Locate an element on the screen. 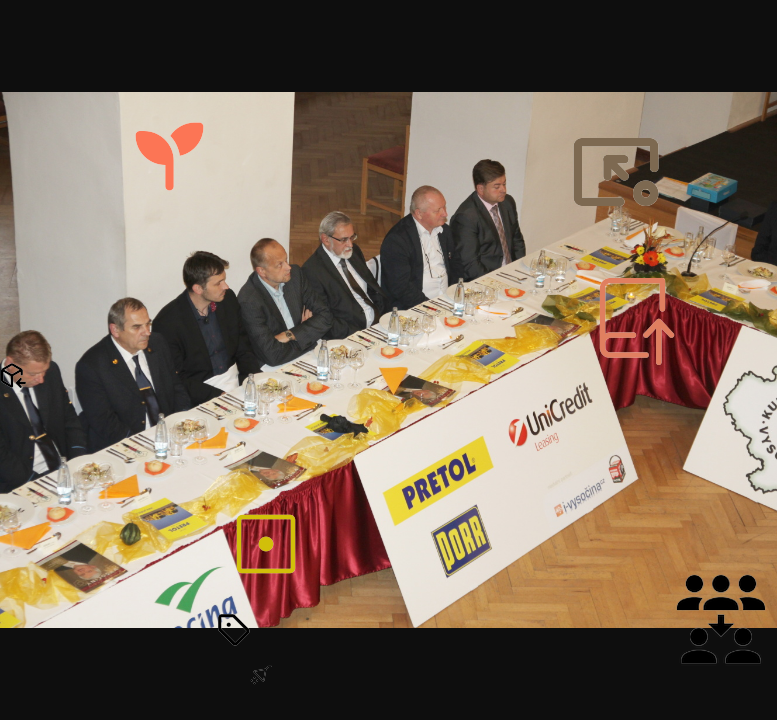  pin item to the end of a list is located at coordinates (616, 172).